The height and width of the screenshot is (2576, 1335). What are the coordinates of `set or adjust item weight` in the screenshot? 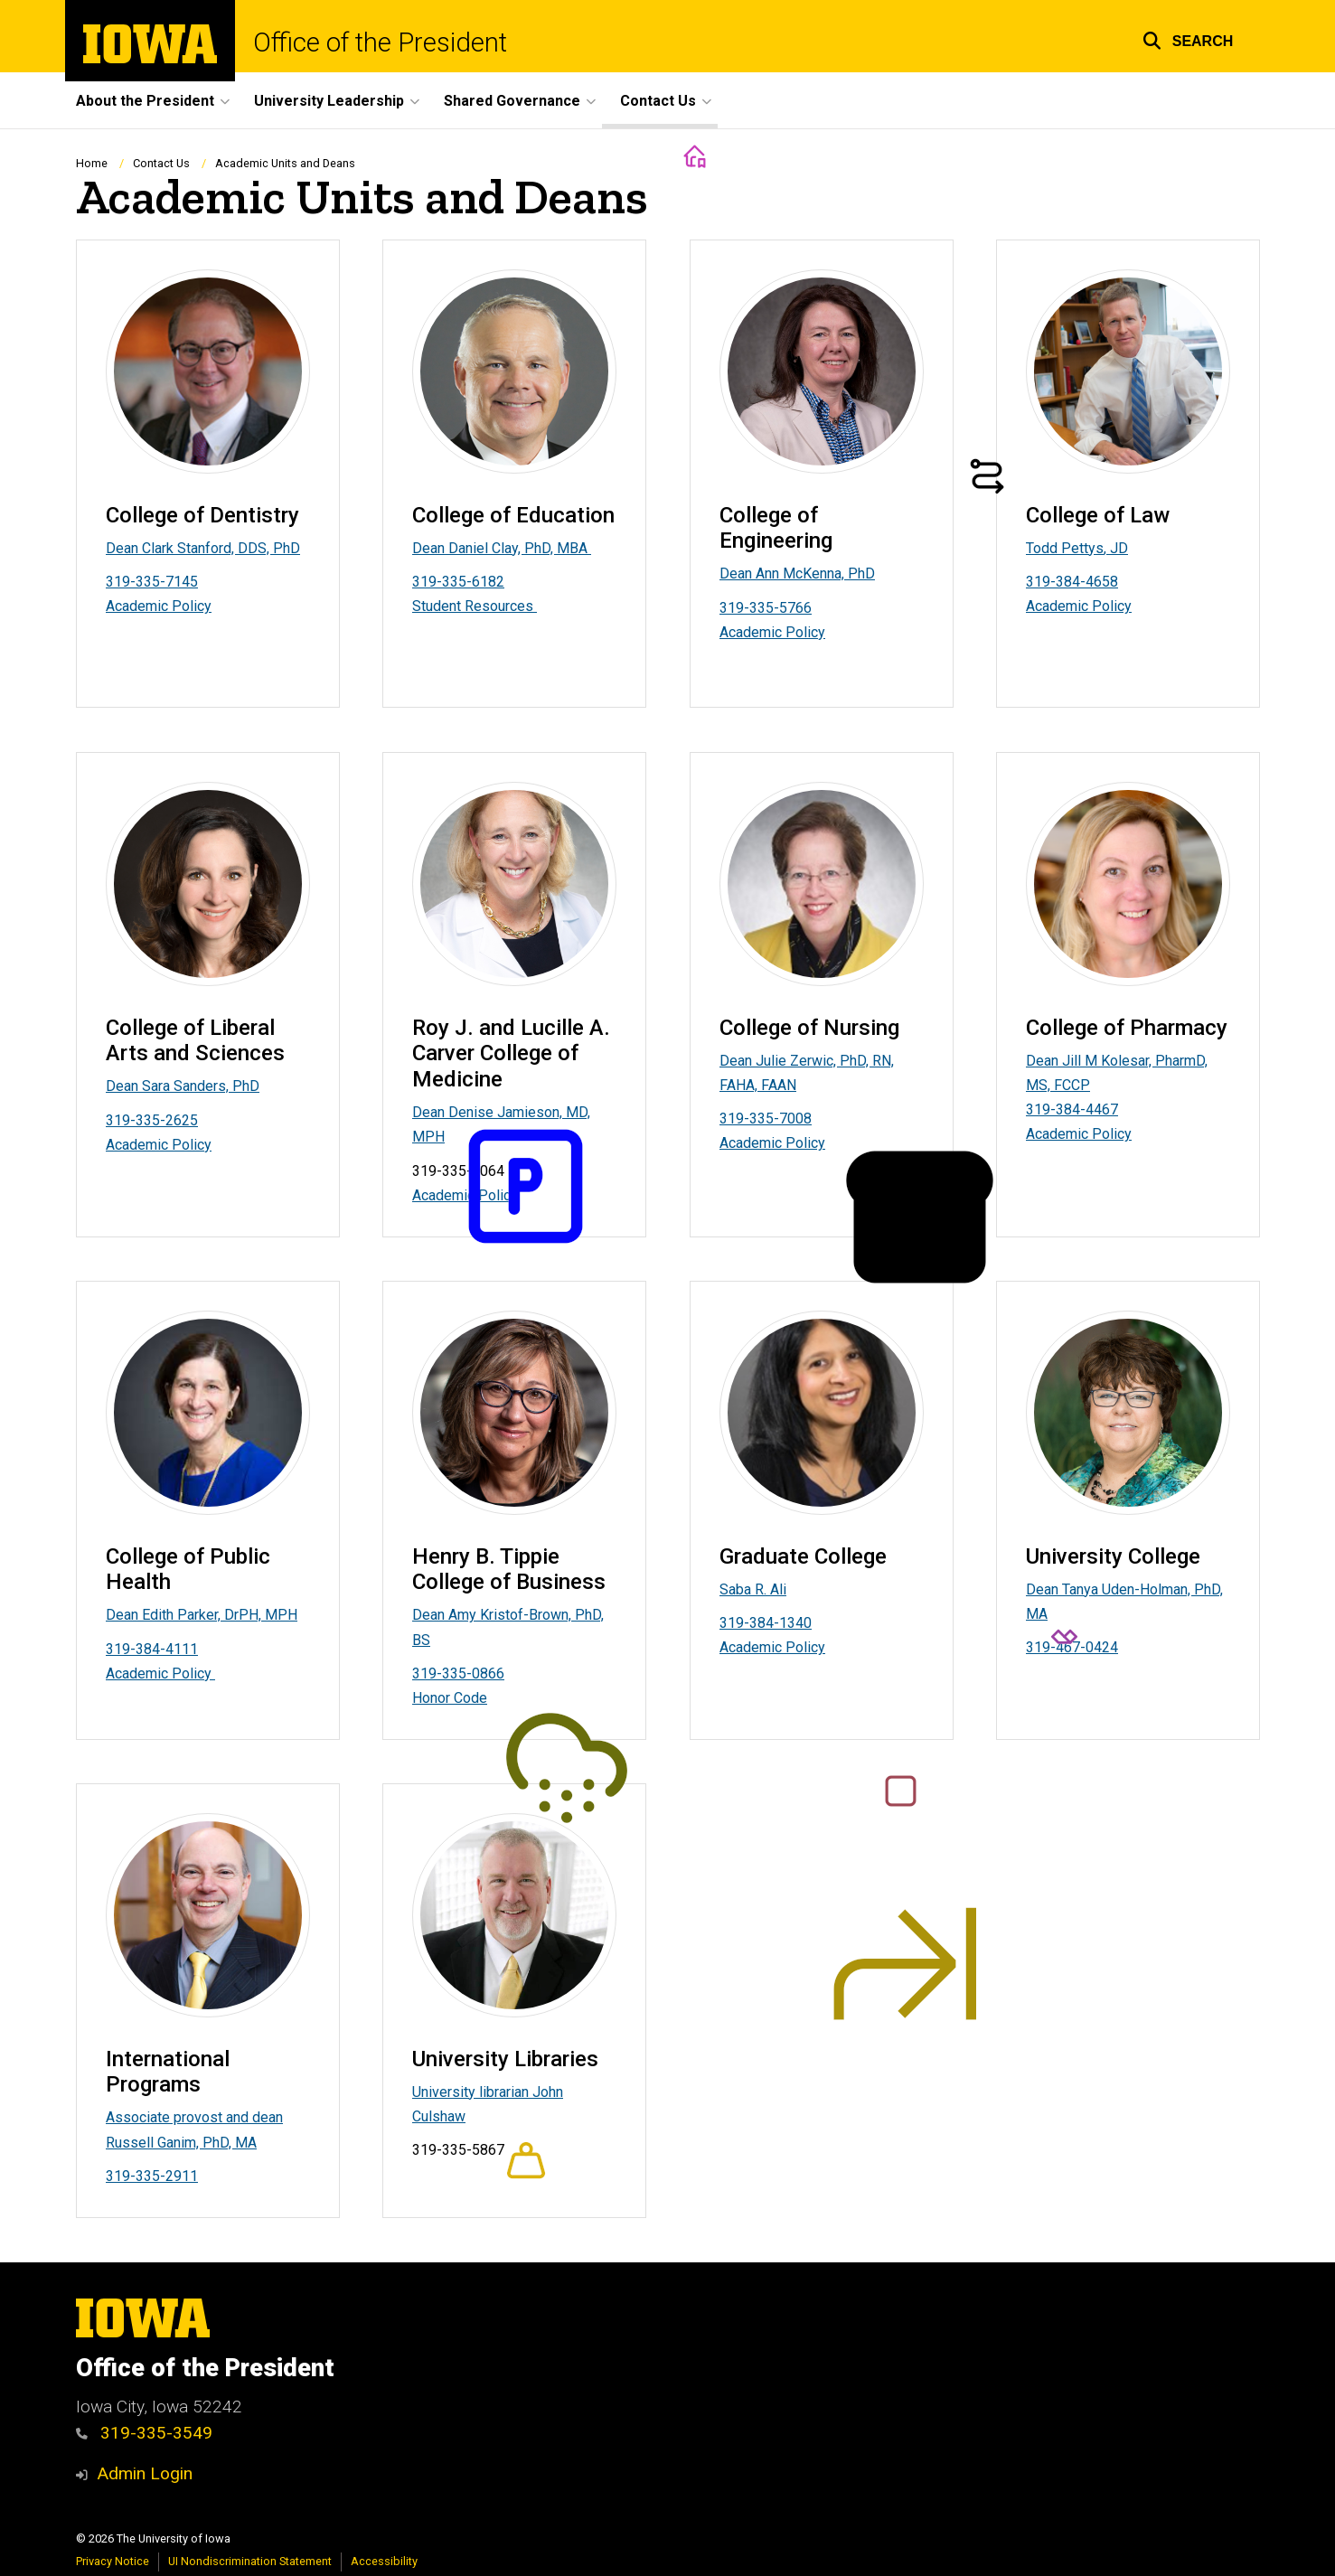 It's located at (526, 2161).